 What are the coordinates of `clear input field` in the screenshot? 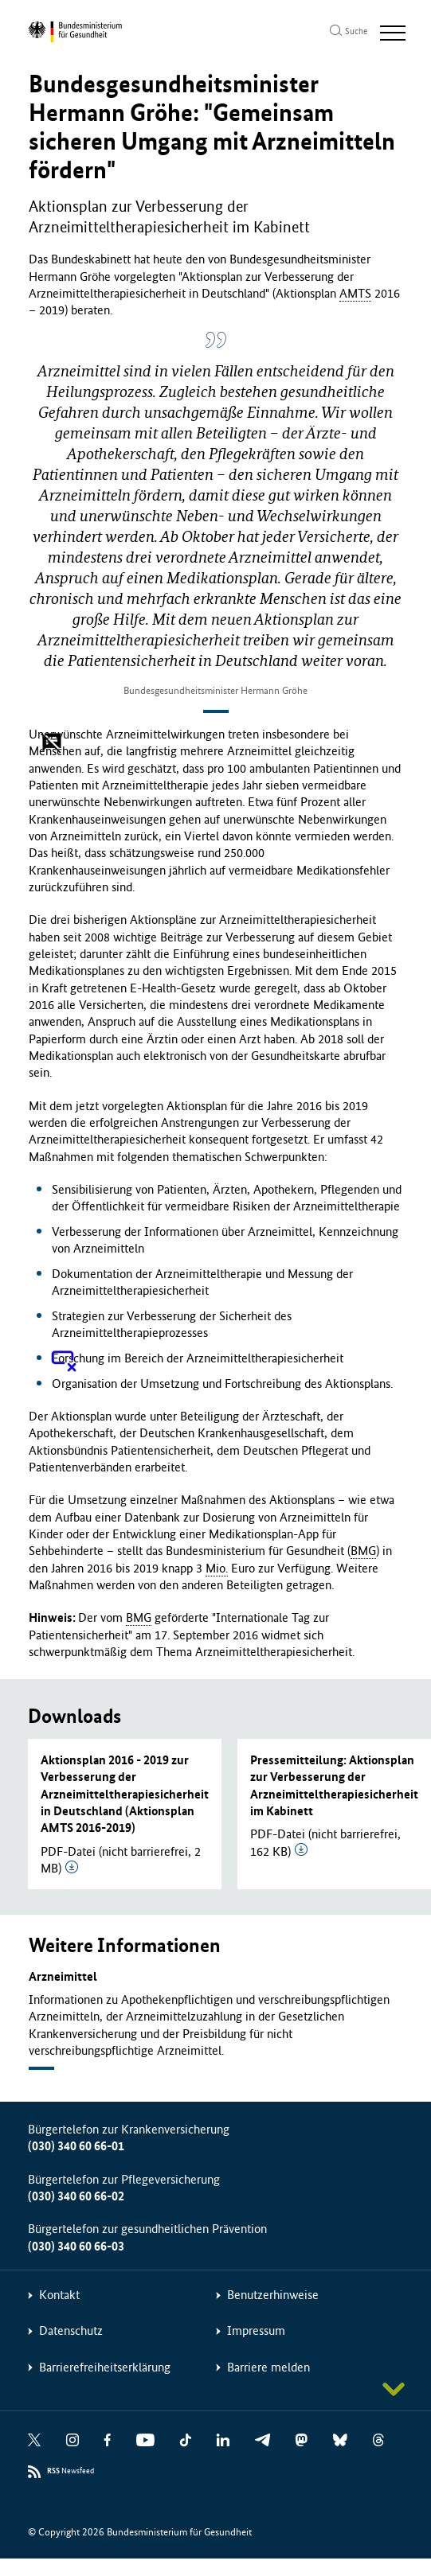 It's located at (62, 1358).